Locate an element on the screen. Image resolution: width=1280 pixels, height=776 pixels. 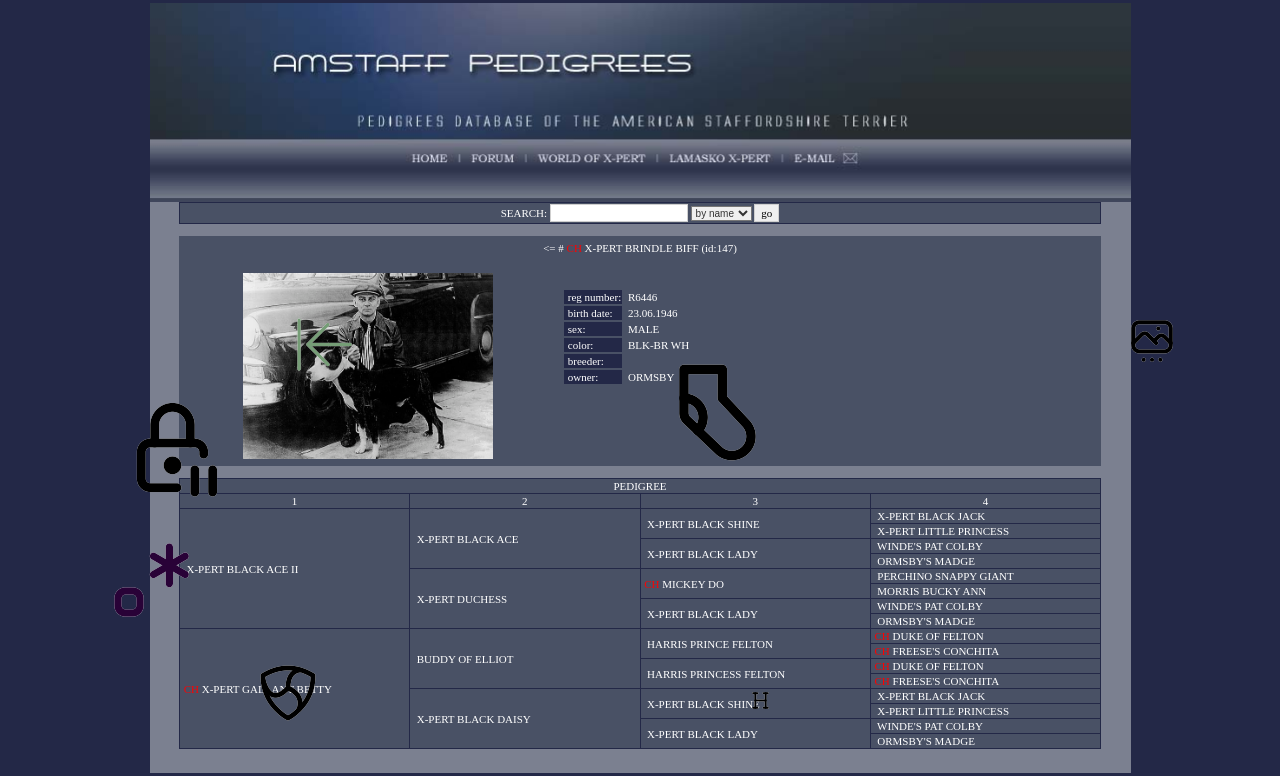
apply heading format to selected text is located at coordinates (760, 700).